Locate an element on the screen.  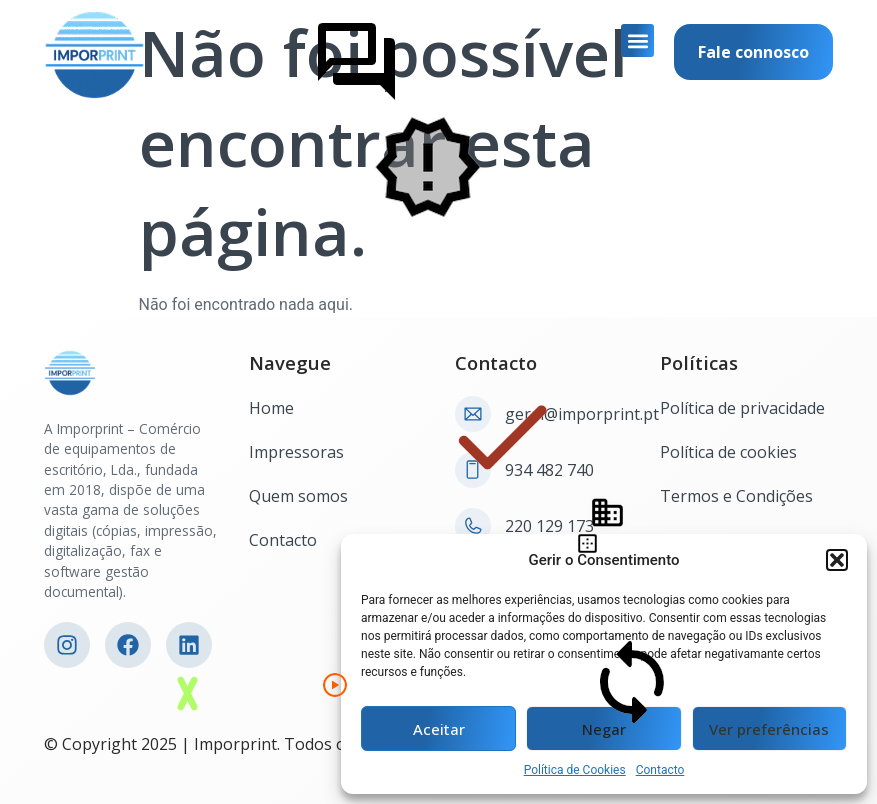
repeat or loop playback is located at coordinates (632, 682).